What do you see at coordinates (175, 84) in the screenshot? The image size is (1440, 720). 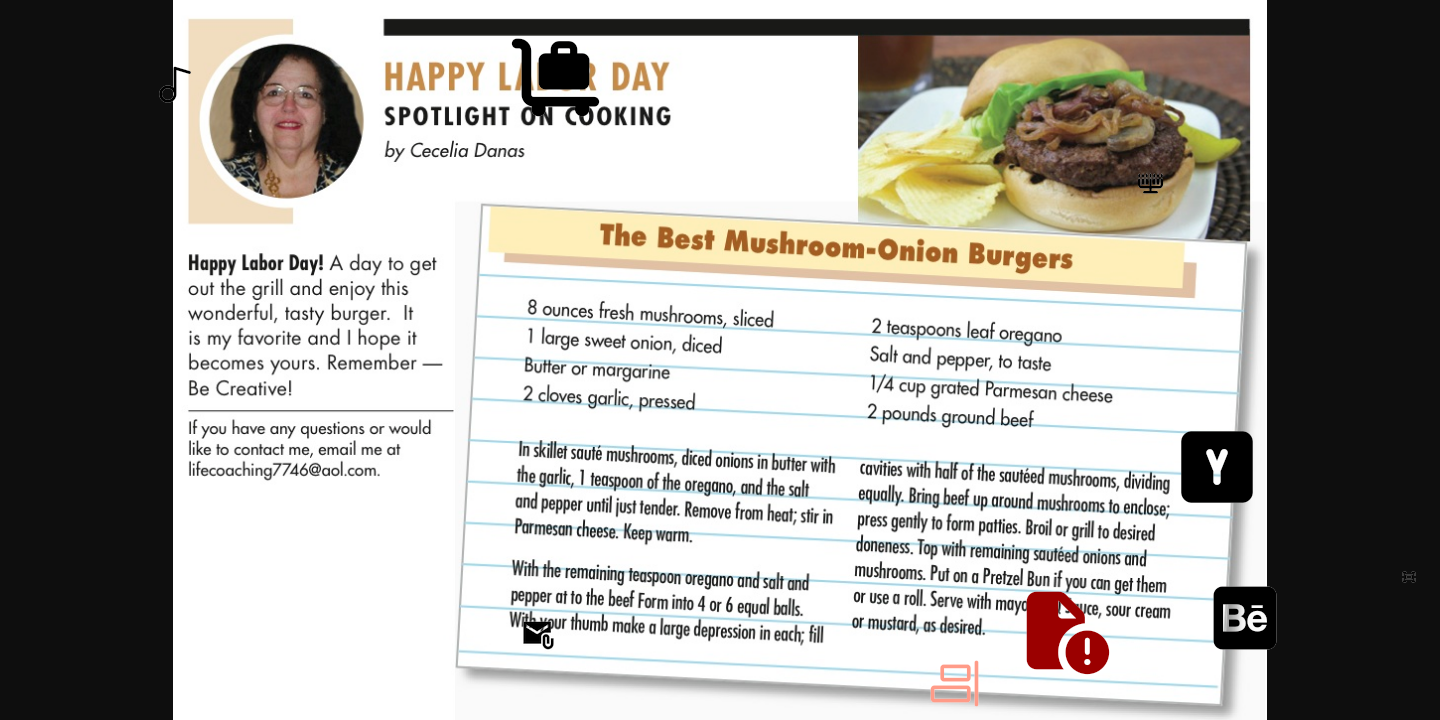 I see `access music or audio player` at bounding box center [175, 84].